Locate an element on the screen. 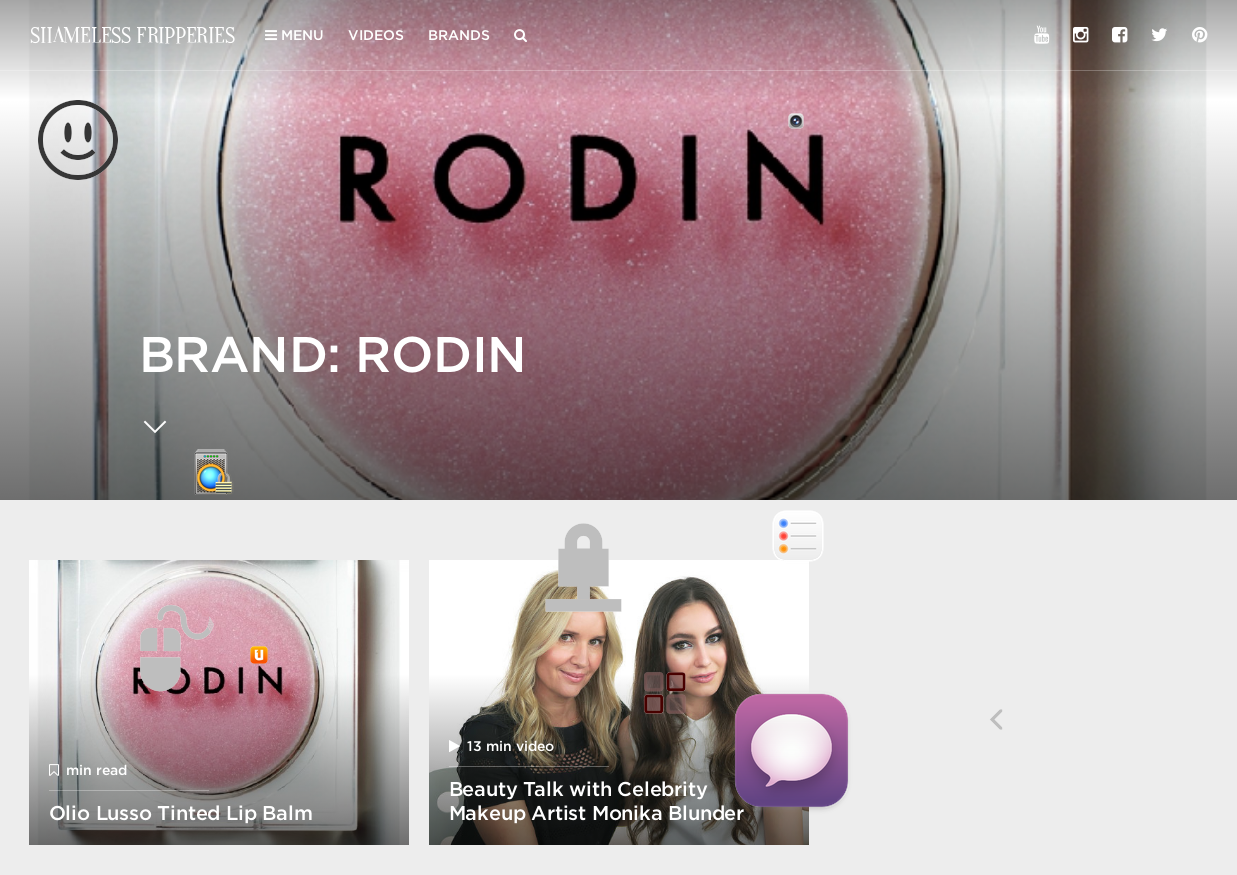 This screenshot has width=1237, height=875. access people and smiley emoji category is located at coordinates (78, 140).